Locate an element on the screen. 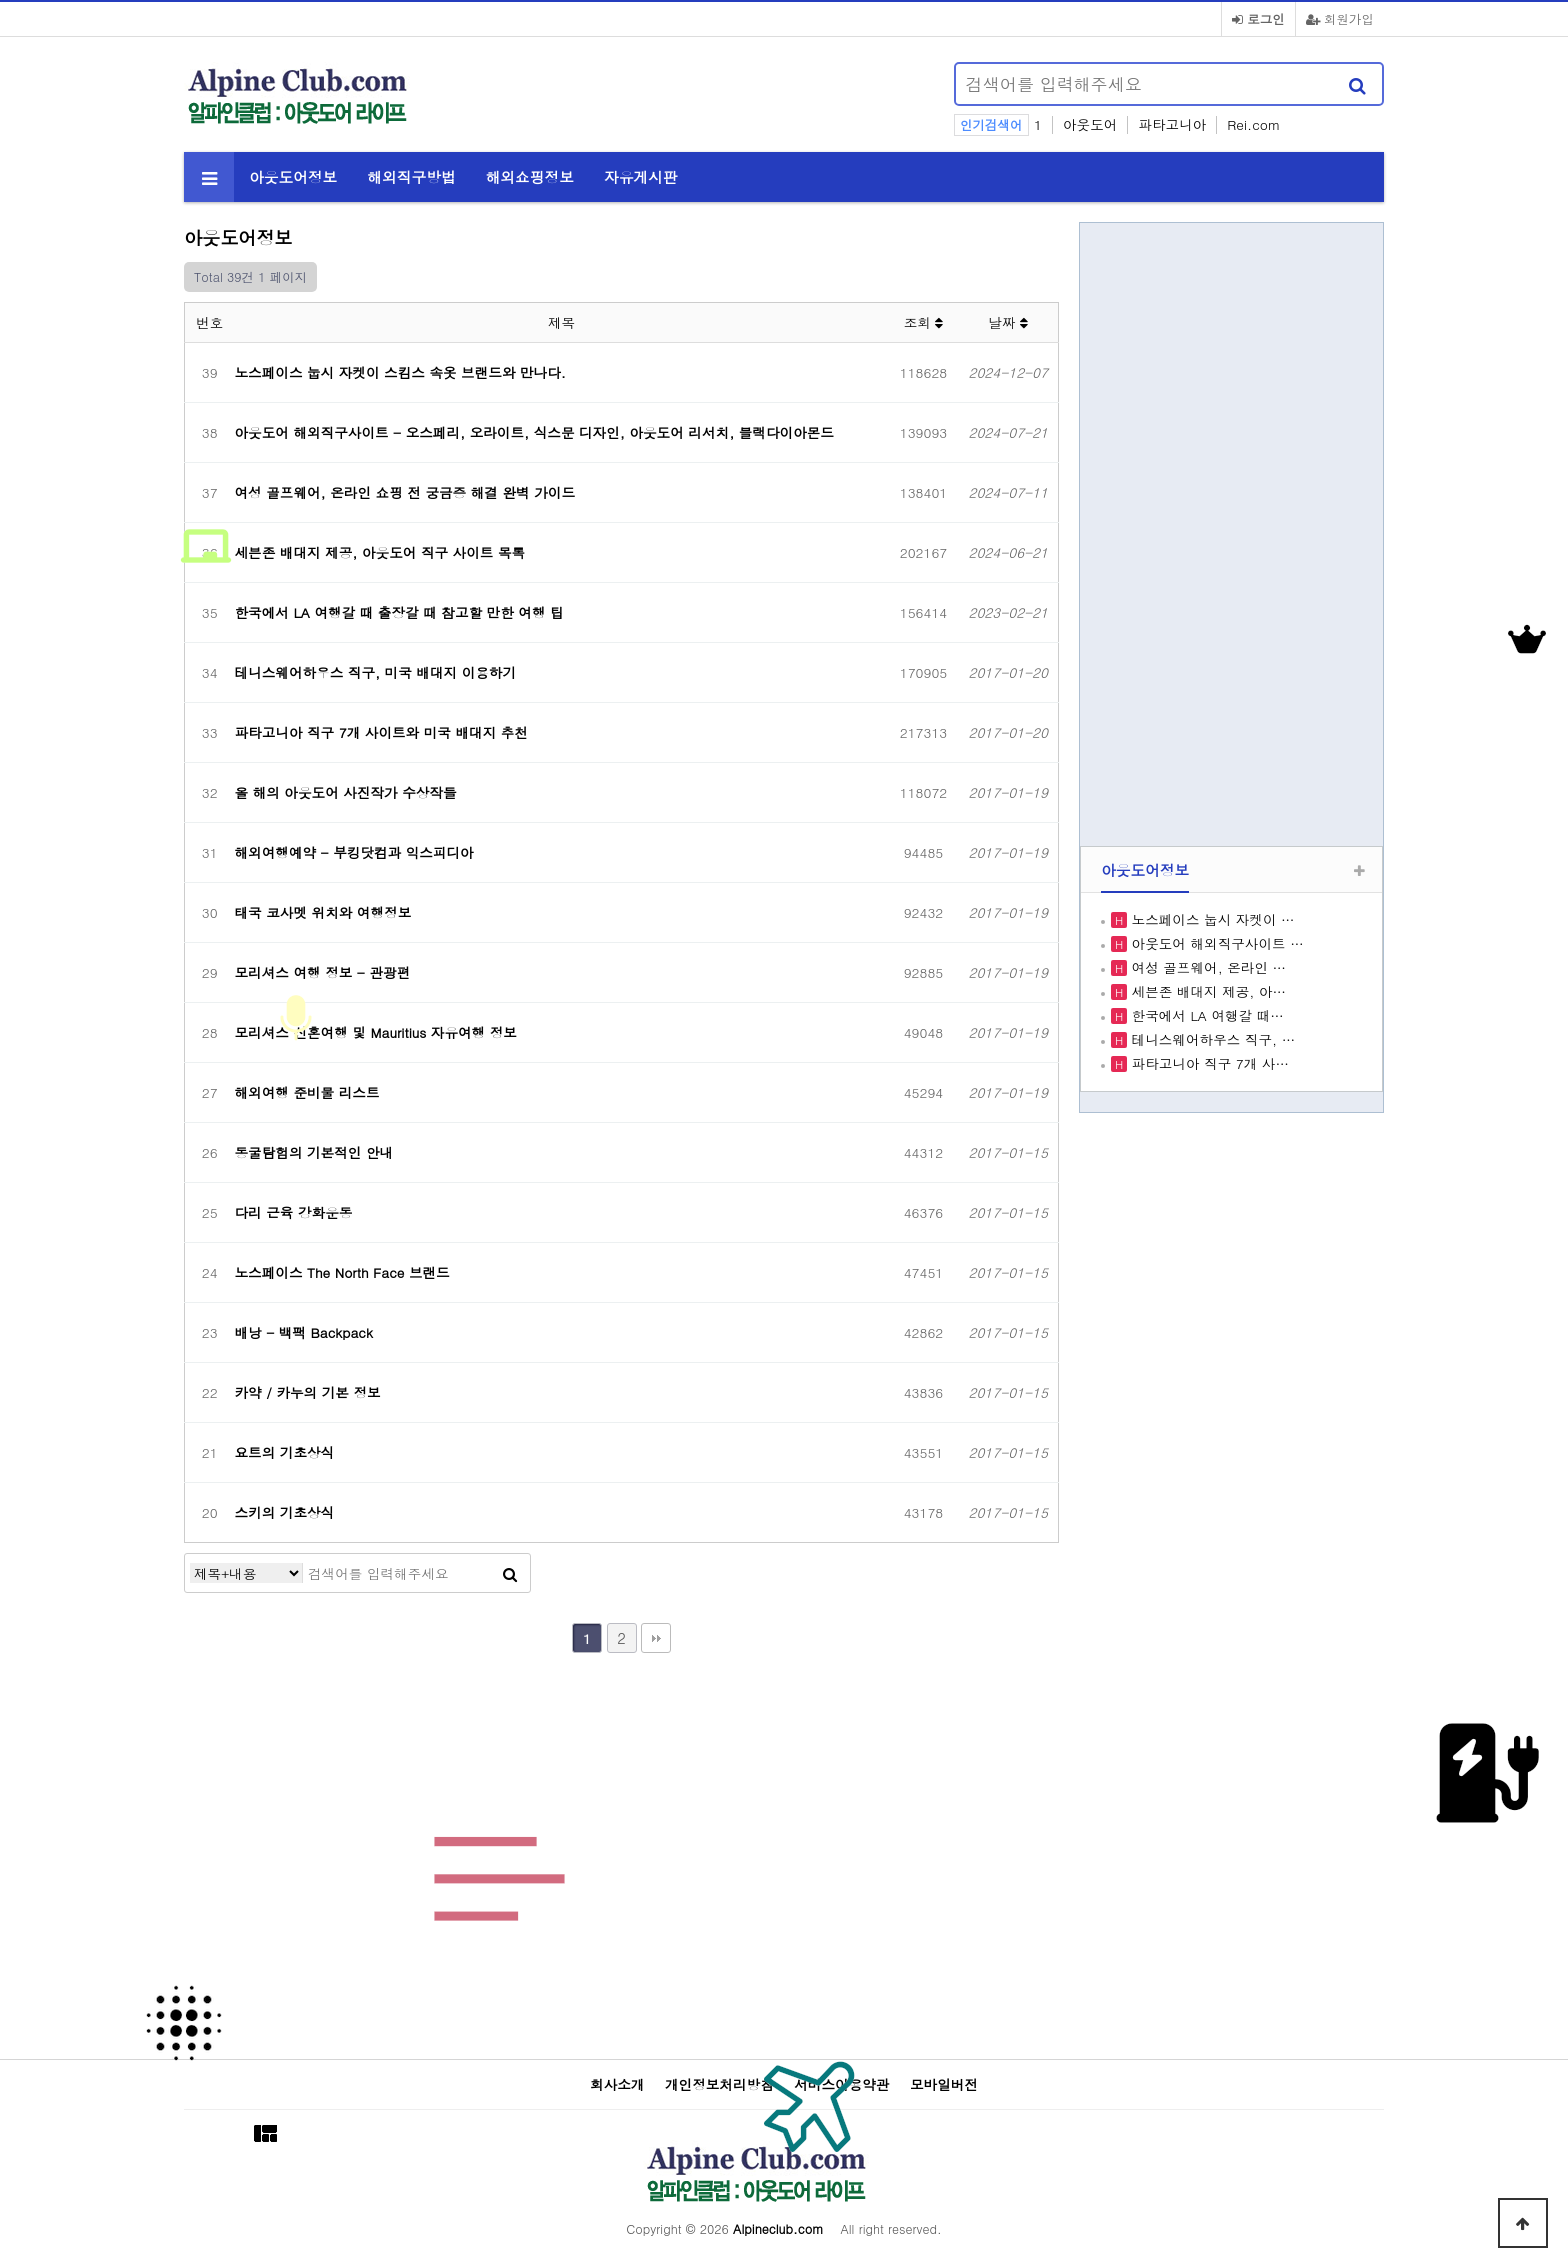 The height and width of the screenshot is (2268, 1568). web awesome brand logo is located at coordinates (1527, 640).